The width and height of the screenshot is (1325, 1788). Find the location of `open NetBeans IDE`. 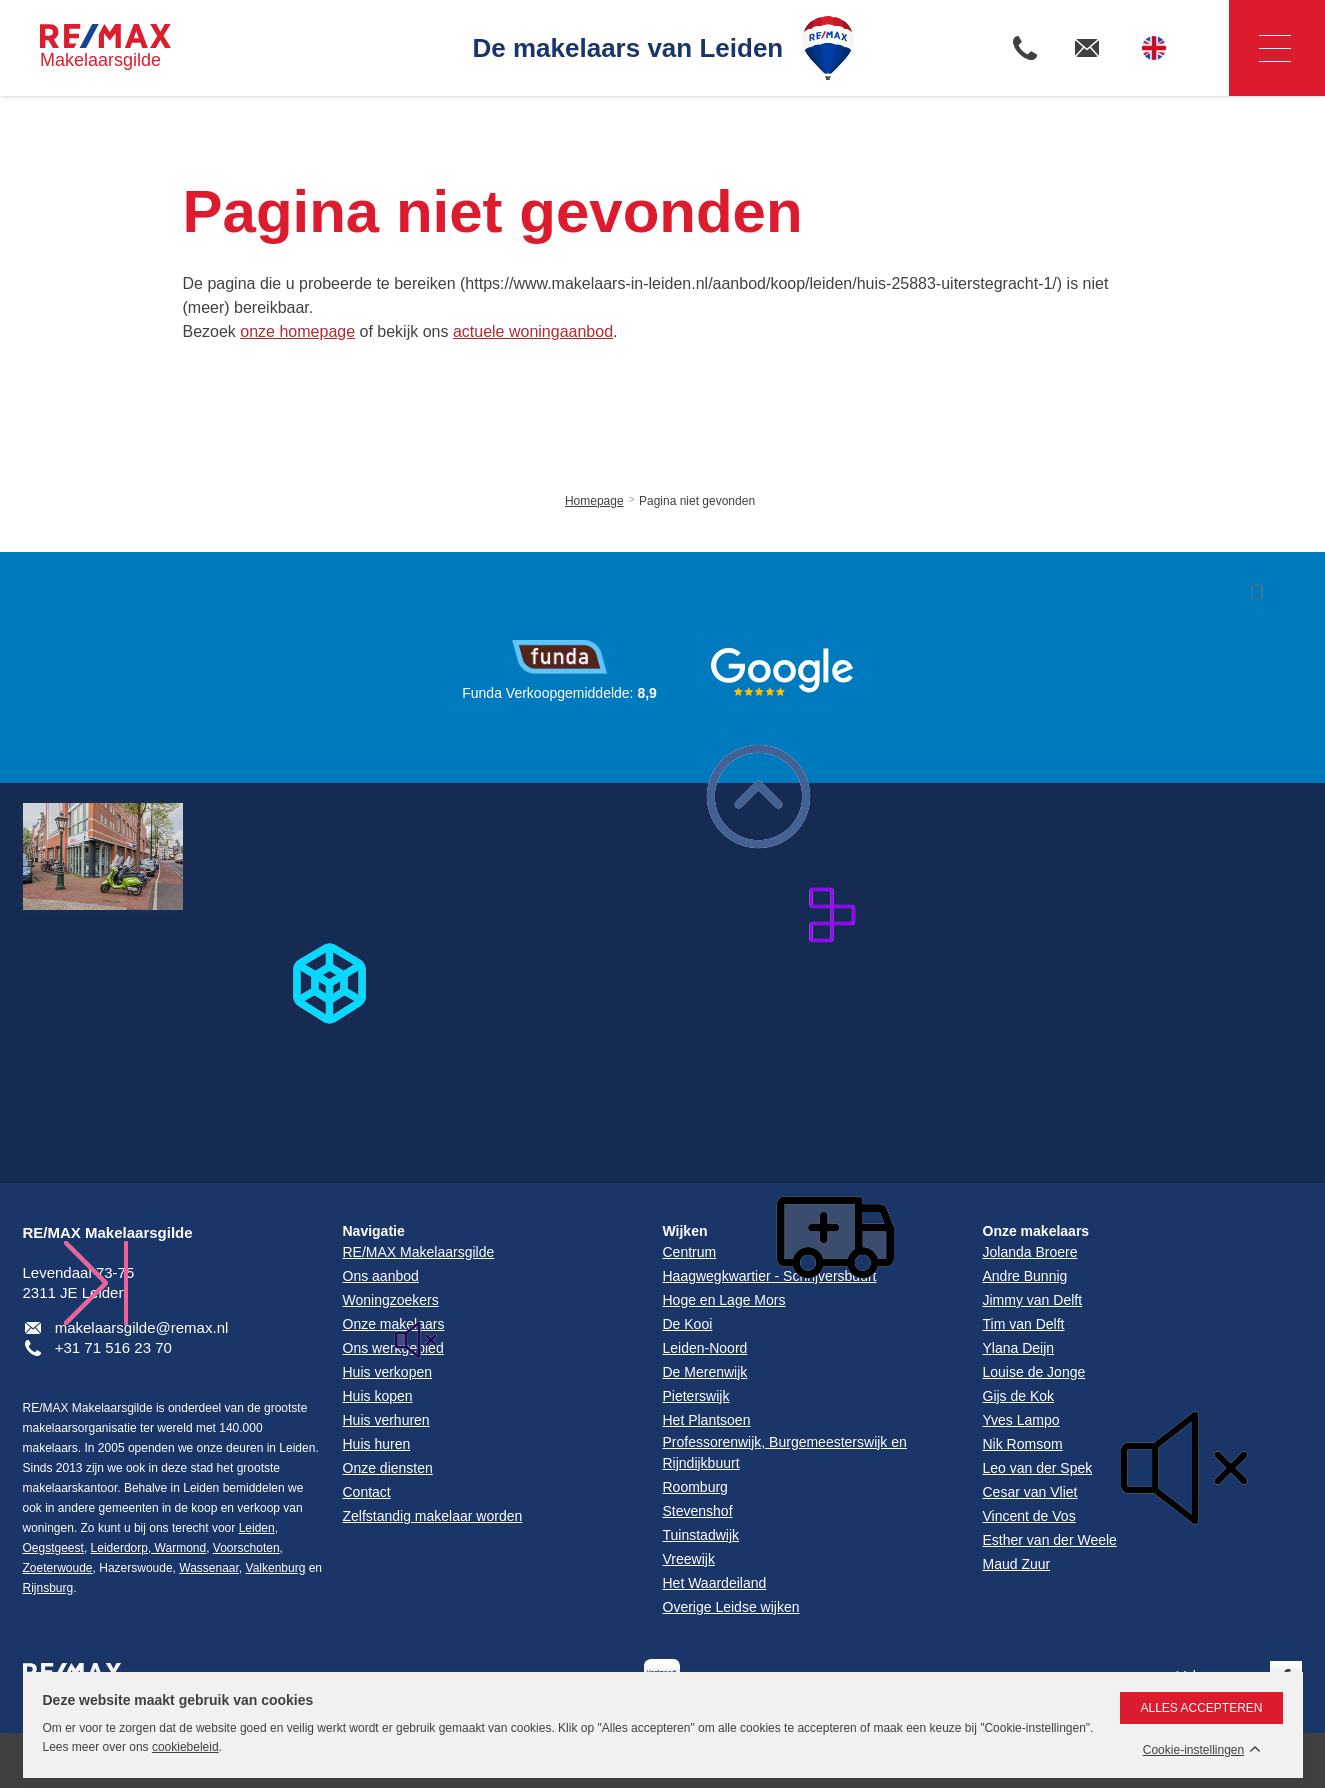

open NetBeans IDE is located at coordinates (329, 983).